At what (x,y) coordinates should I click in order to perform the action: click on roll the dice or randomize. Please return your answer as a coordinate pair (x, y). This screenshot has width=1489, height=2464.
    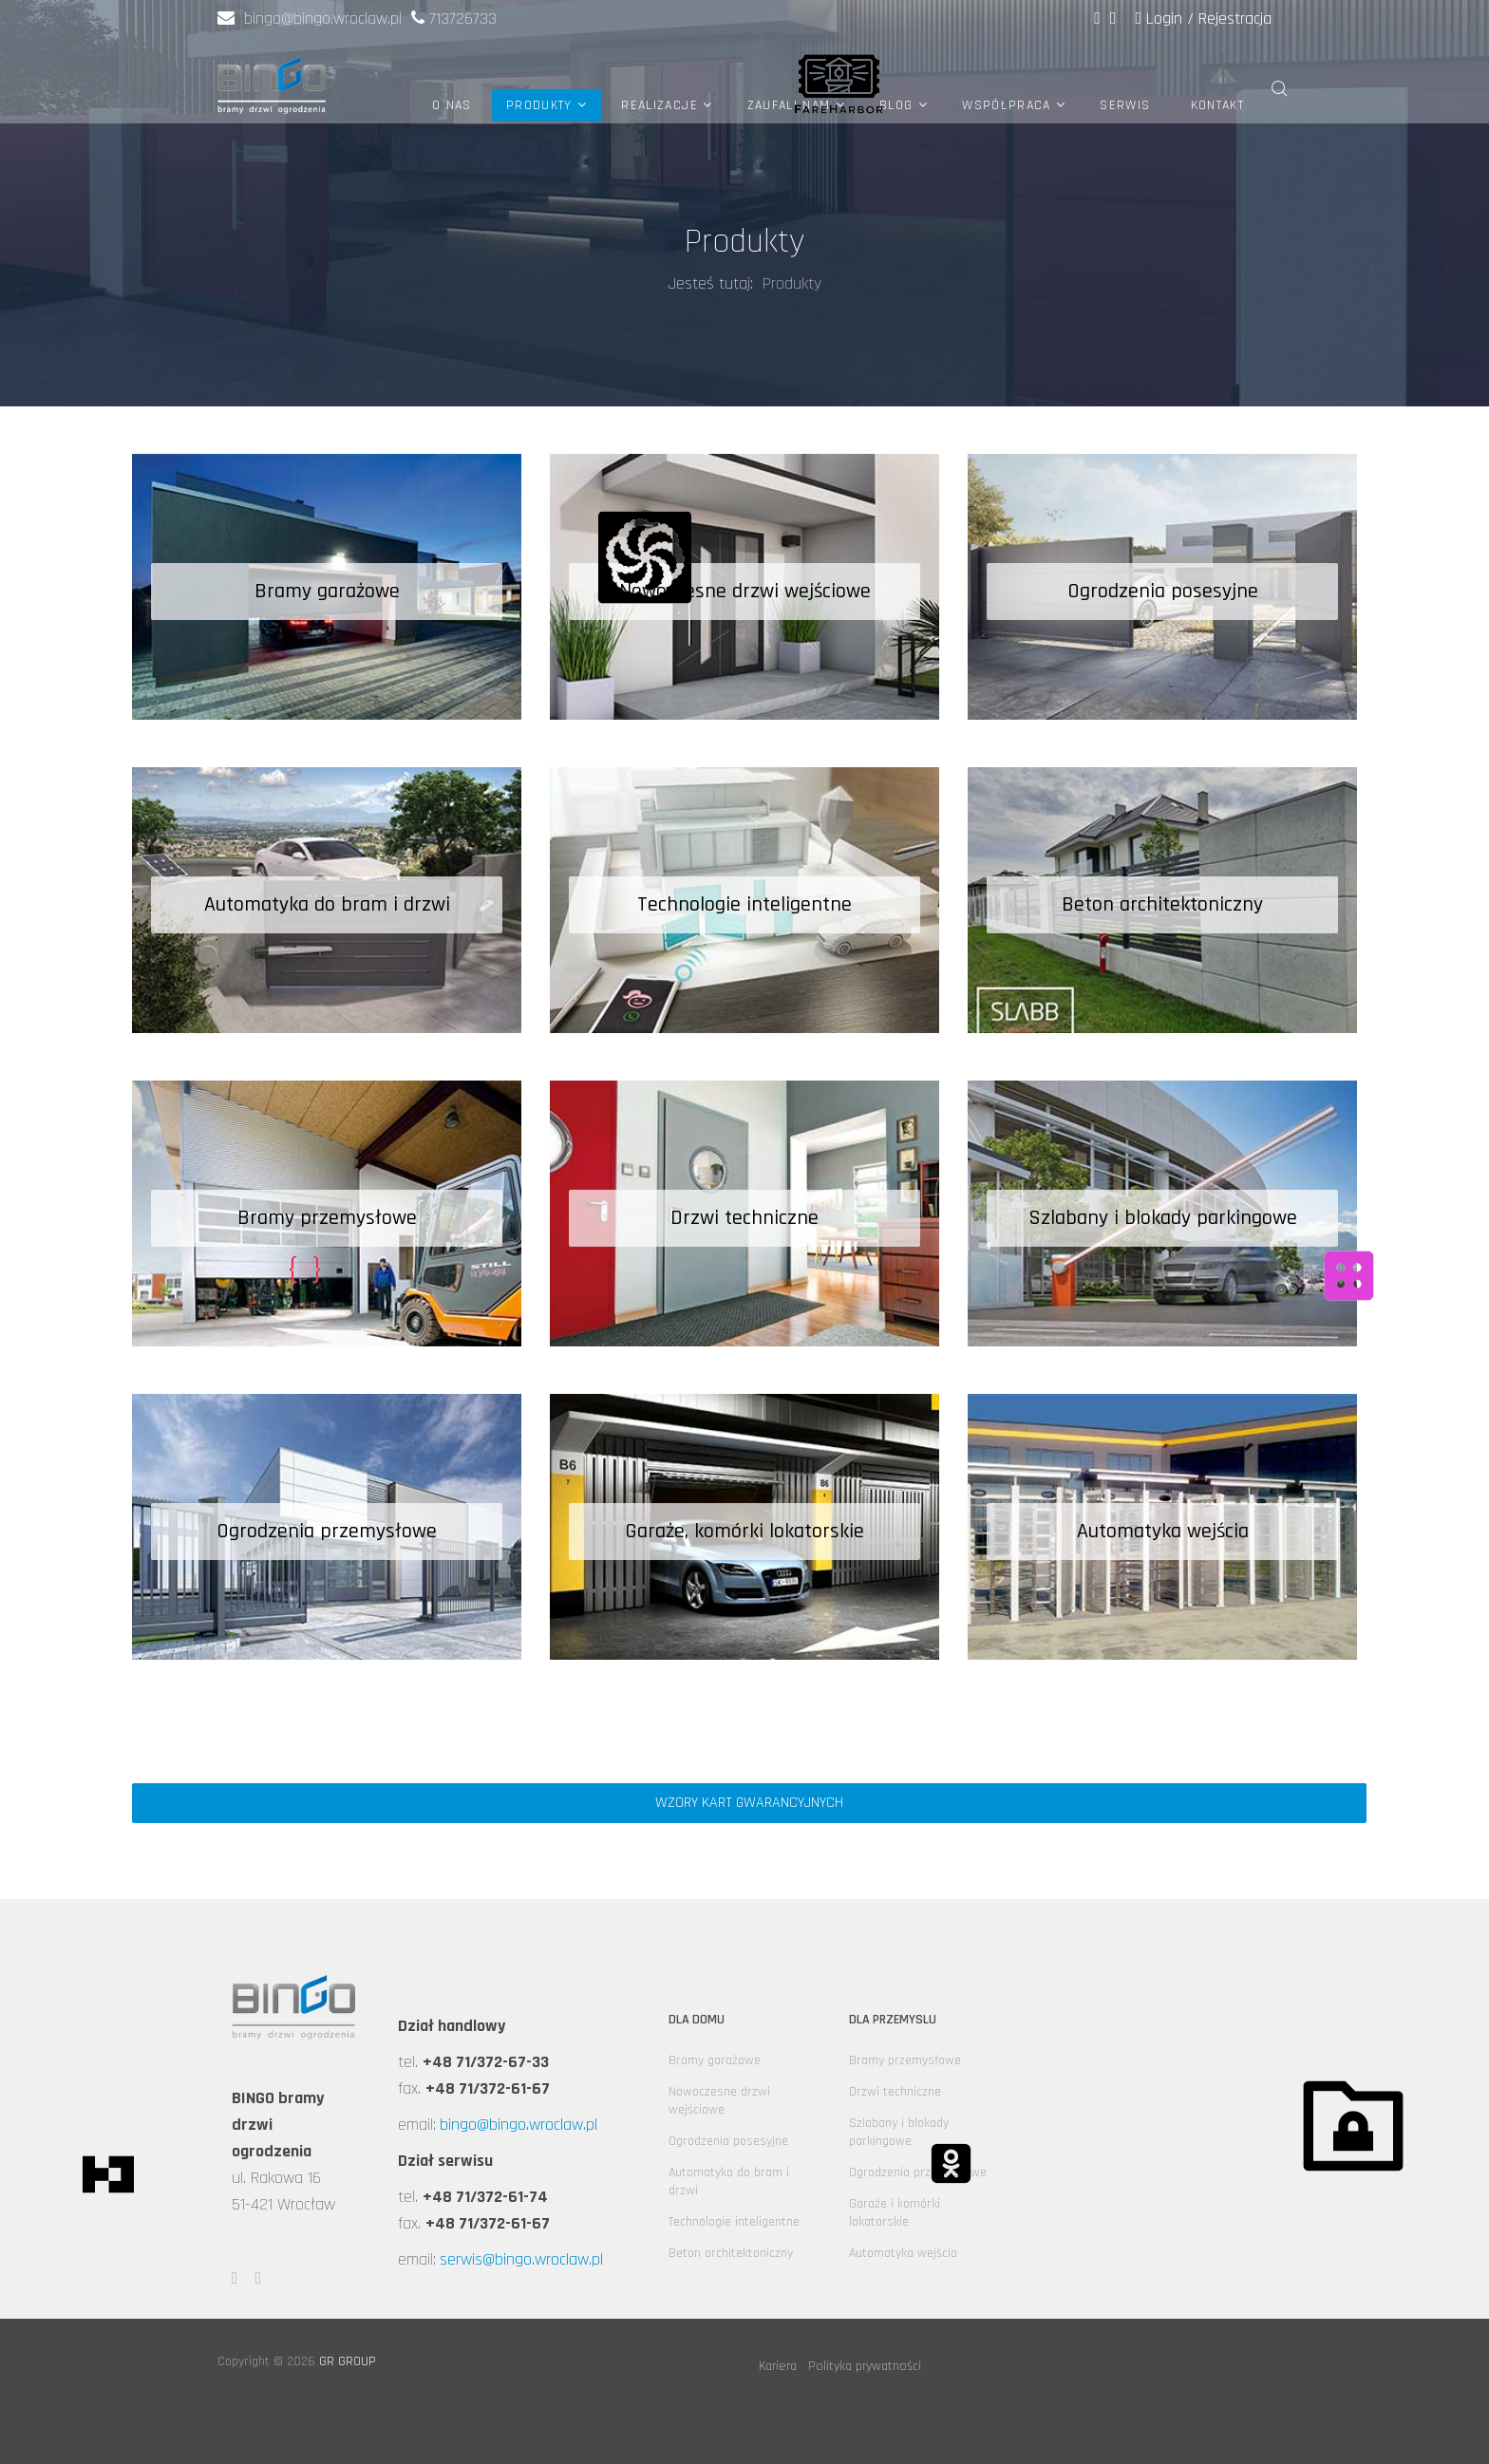
    Looking at the image, I should click on (1348, 1275).